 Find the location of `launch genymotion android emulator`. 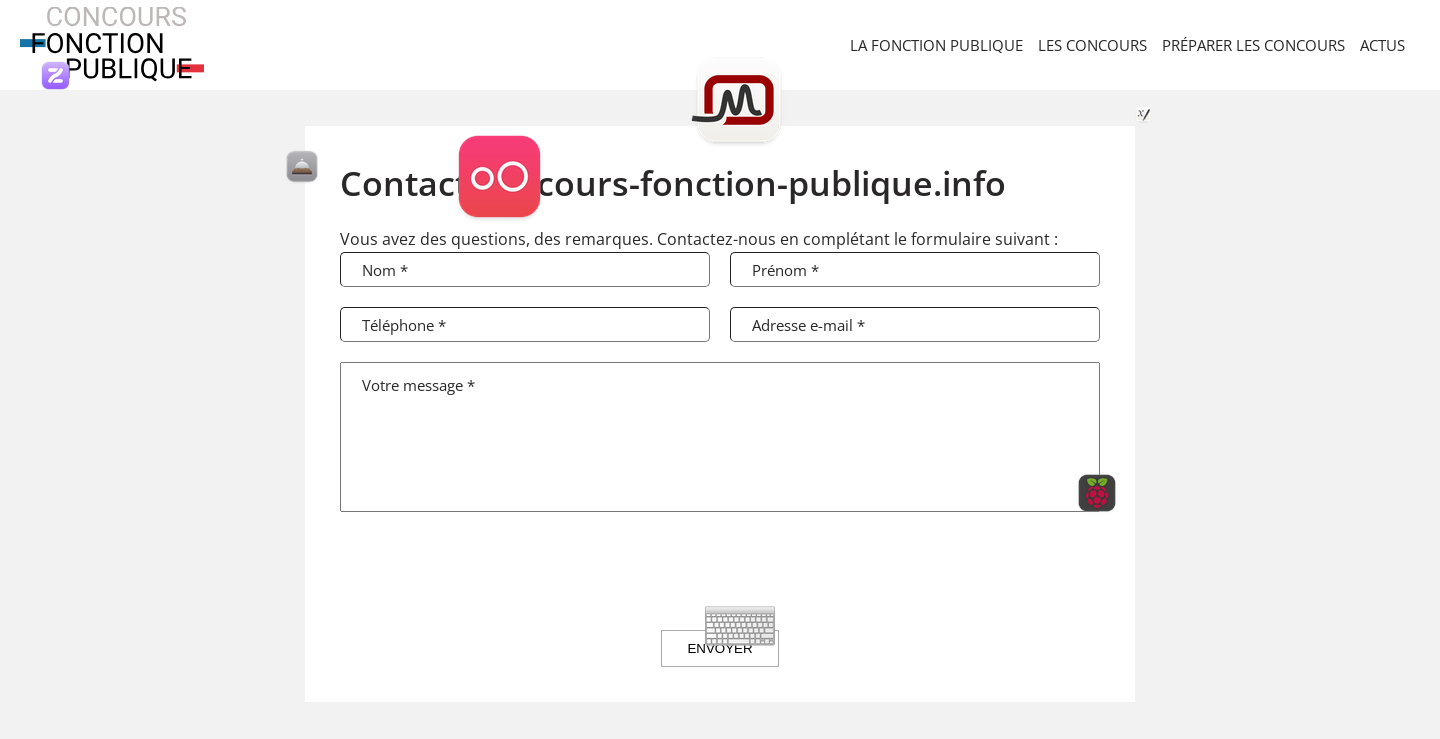

launch genymotion android emulator is located at coordinates (499, 176).